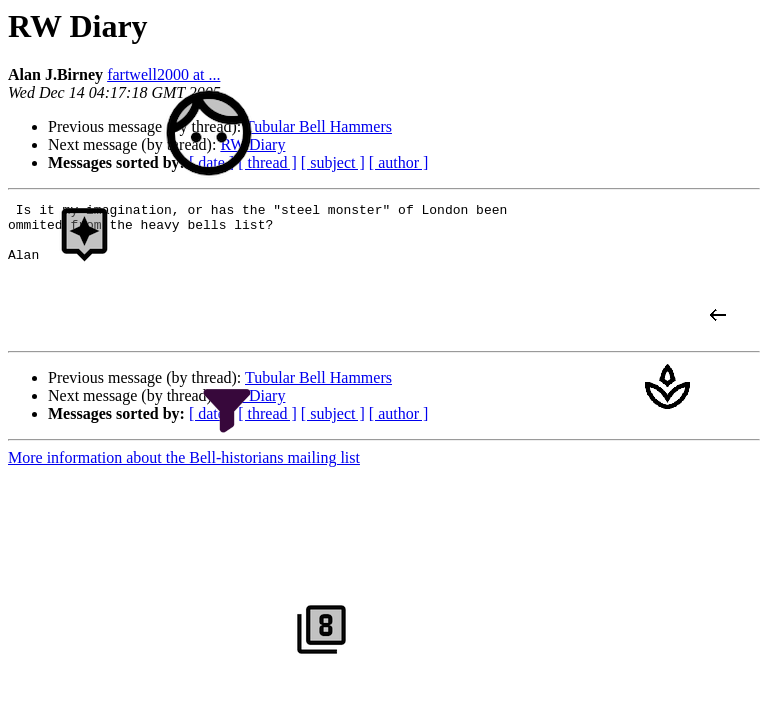 The width and height of the screenshot is (768, 720). I want to click on access your profile or account, so click(209, 133).